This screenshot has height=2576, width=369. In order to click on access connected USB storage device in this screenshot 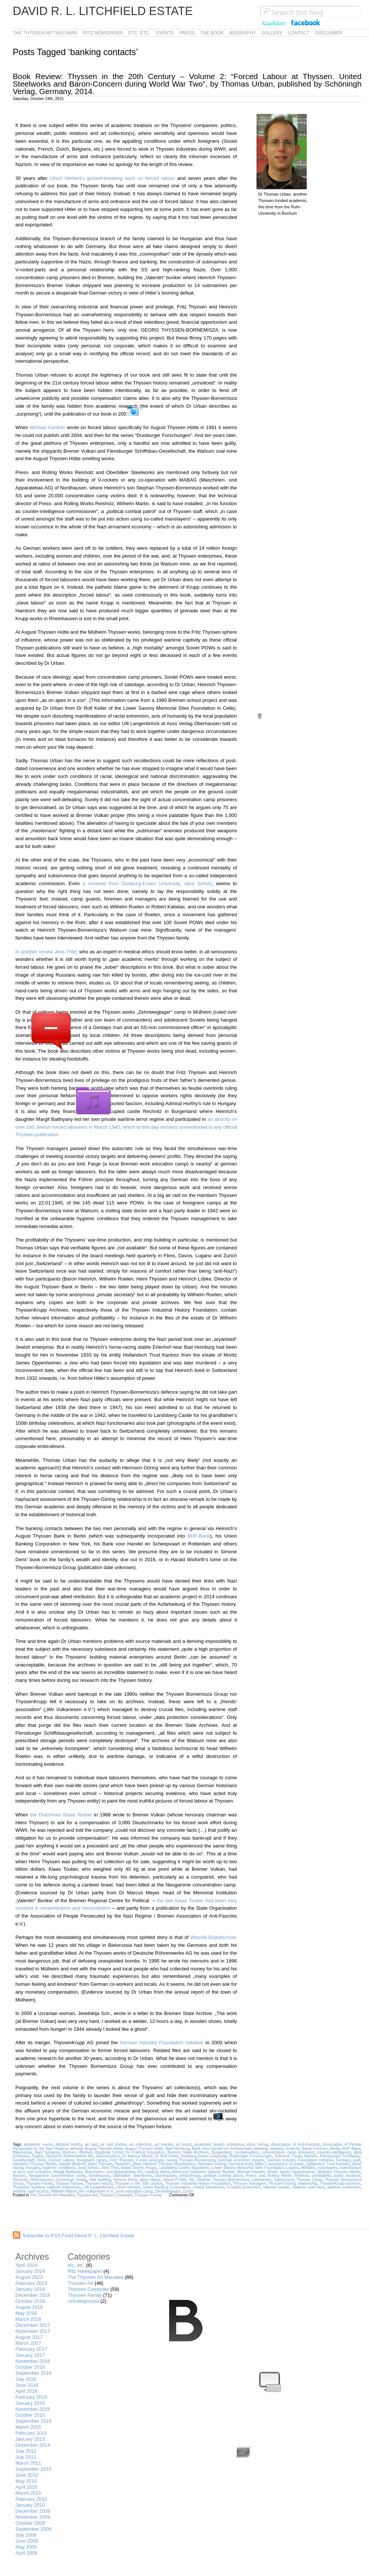, I will do `click(260, 716)`.